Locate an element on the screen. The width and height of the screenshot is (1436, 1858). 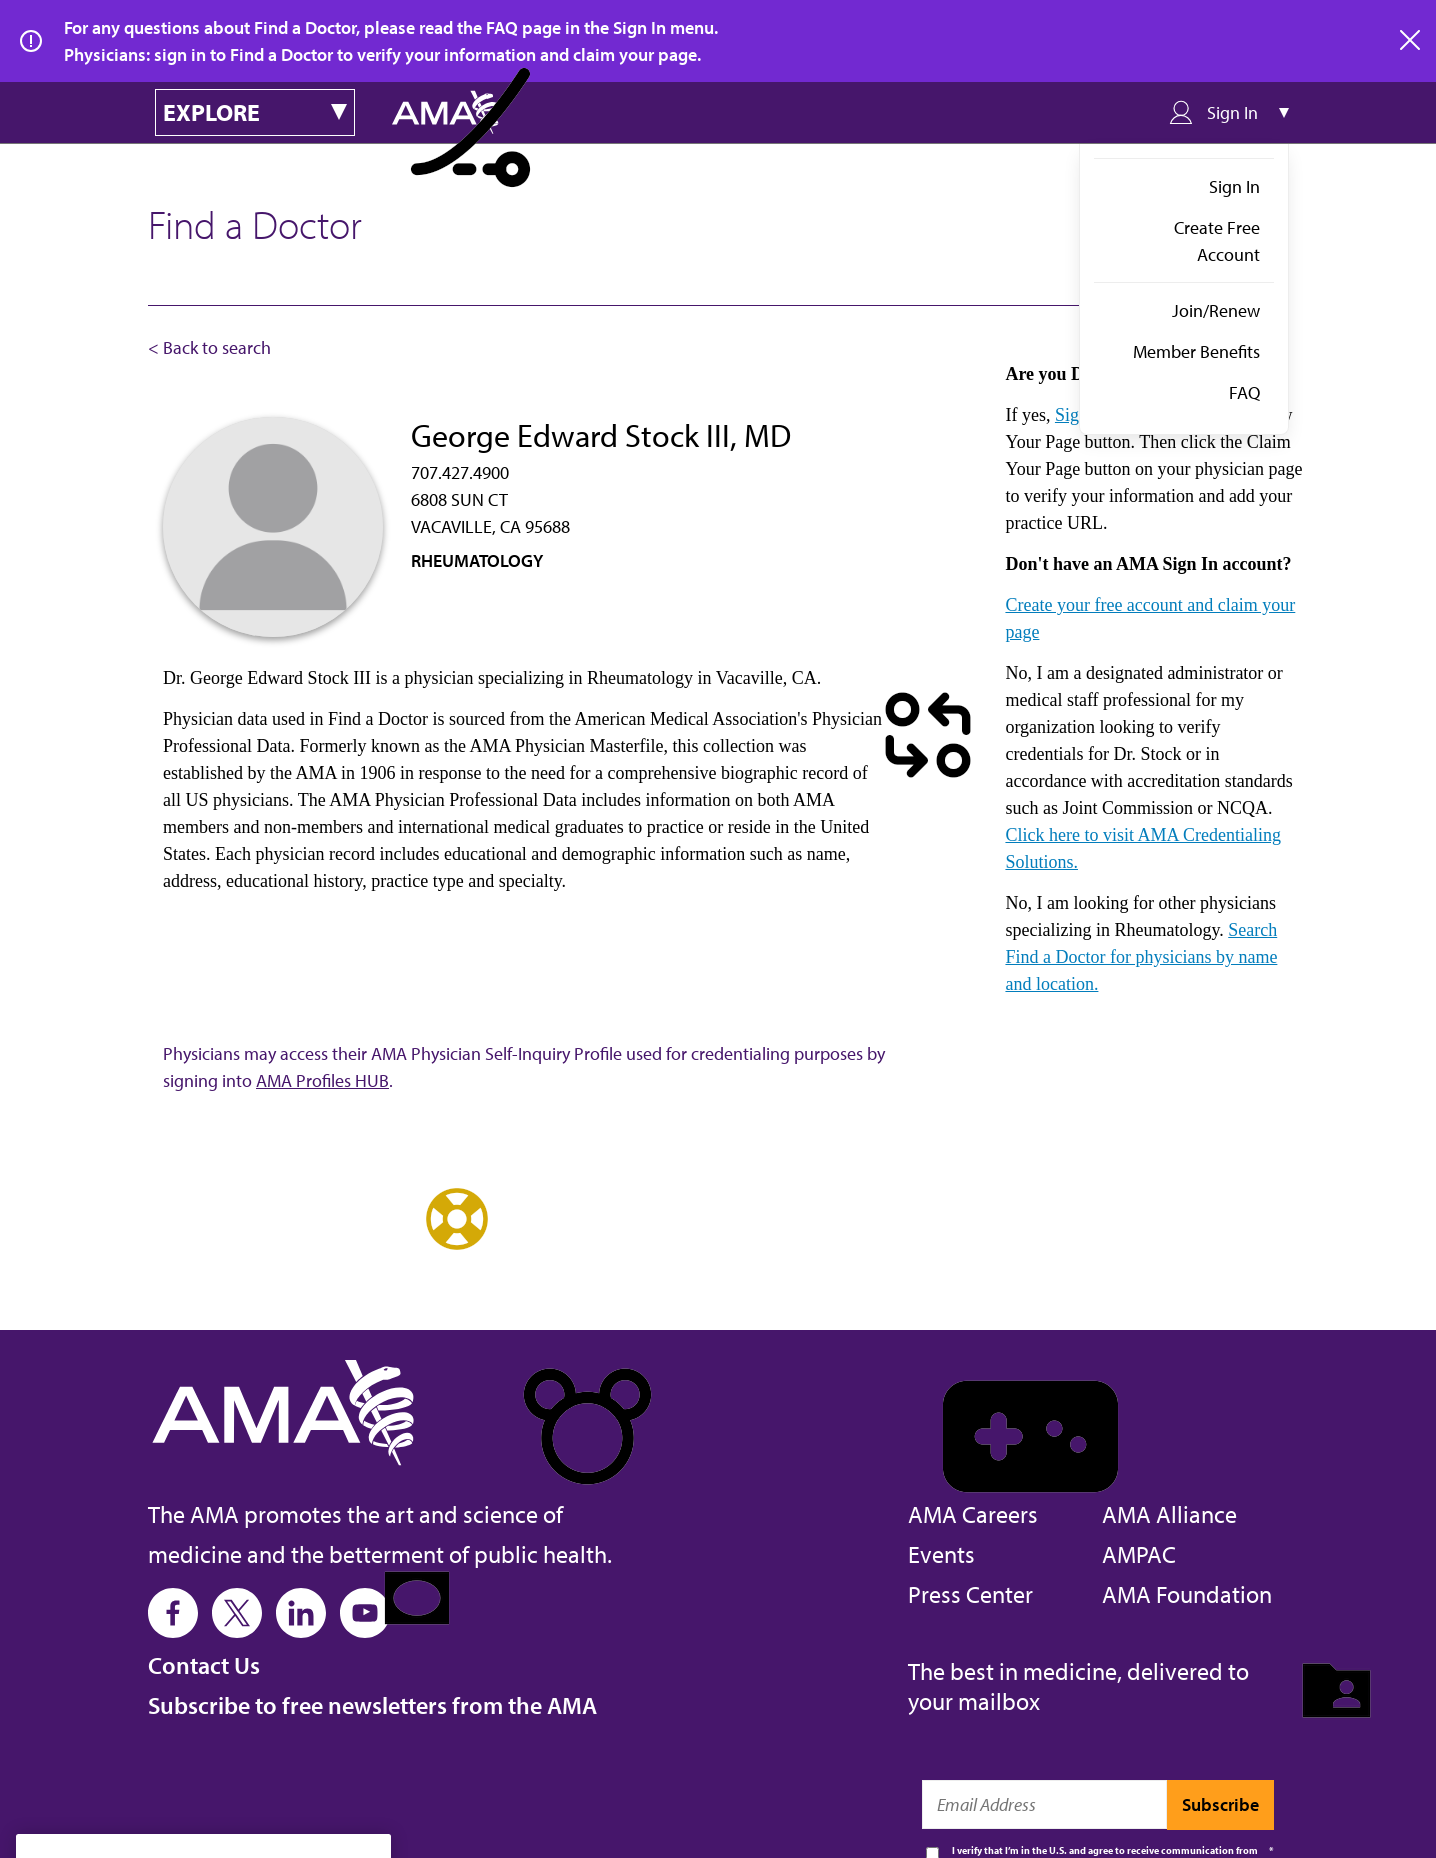
adjust animation easing curve is located at coordinates (470, 127).